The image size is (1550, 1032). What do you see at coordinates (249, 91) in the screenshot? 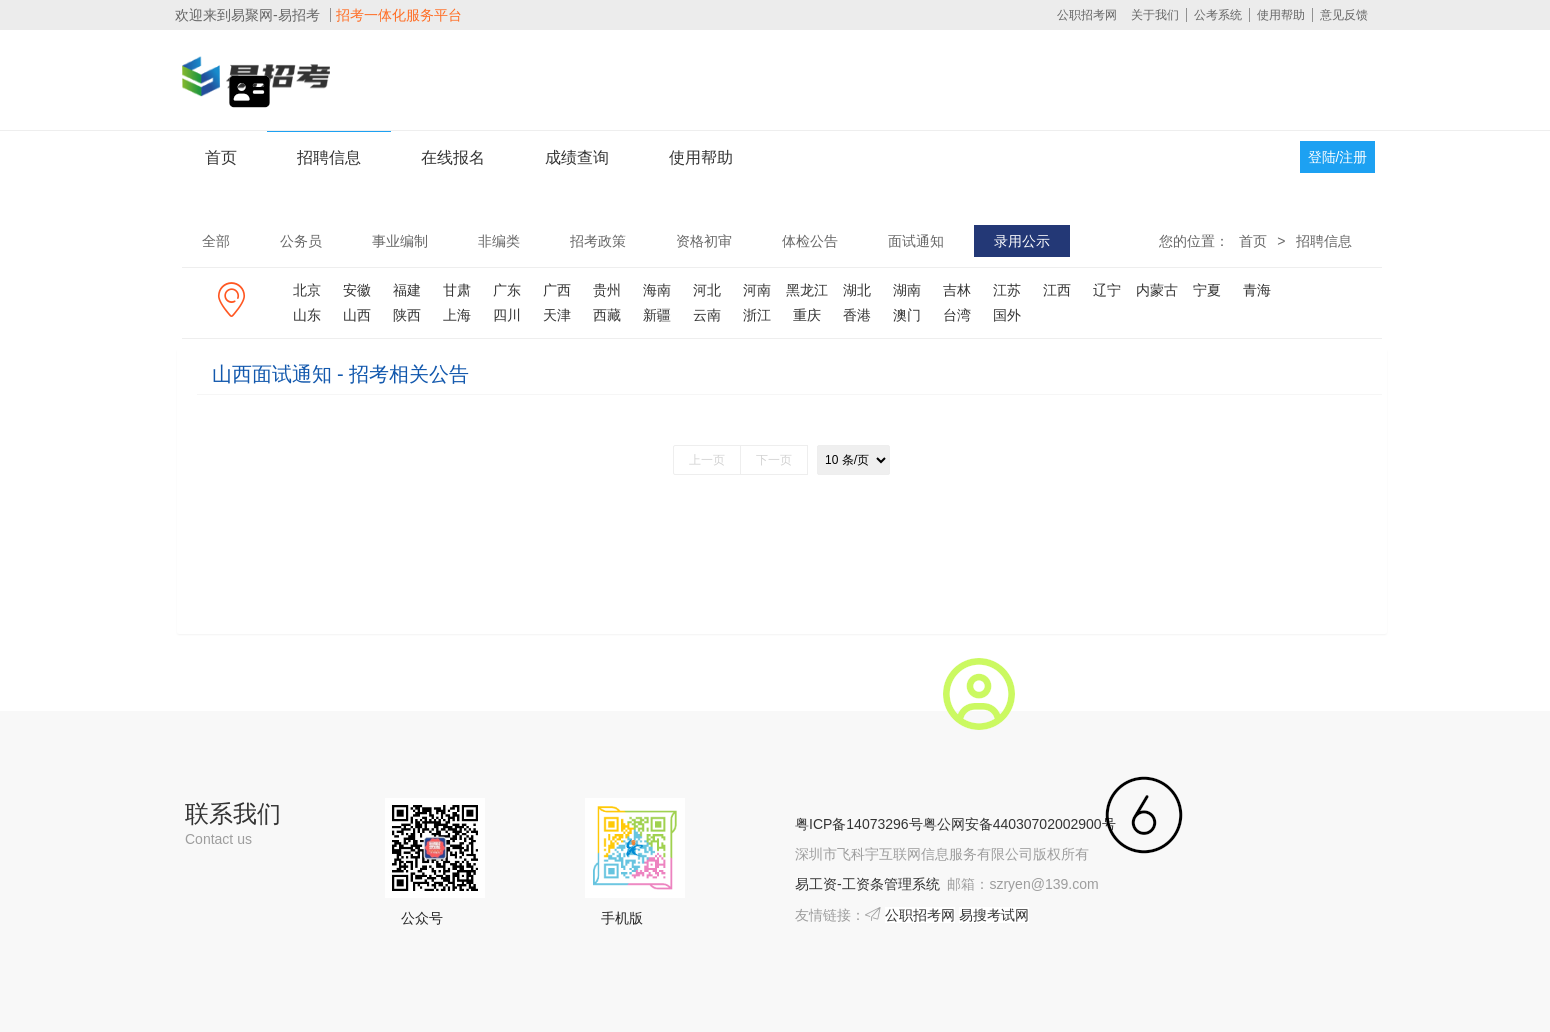
I see `view contact card details` at bounding box center [249, 91].